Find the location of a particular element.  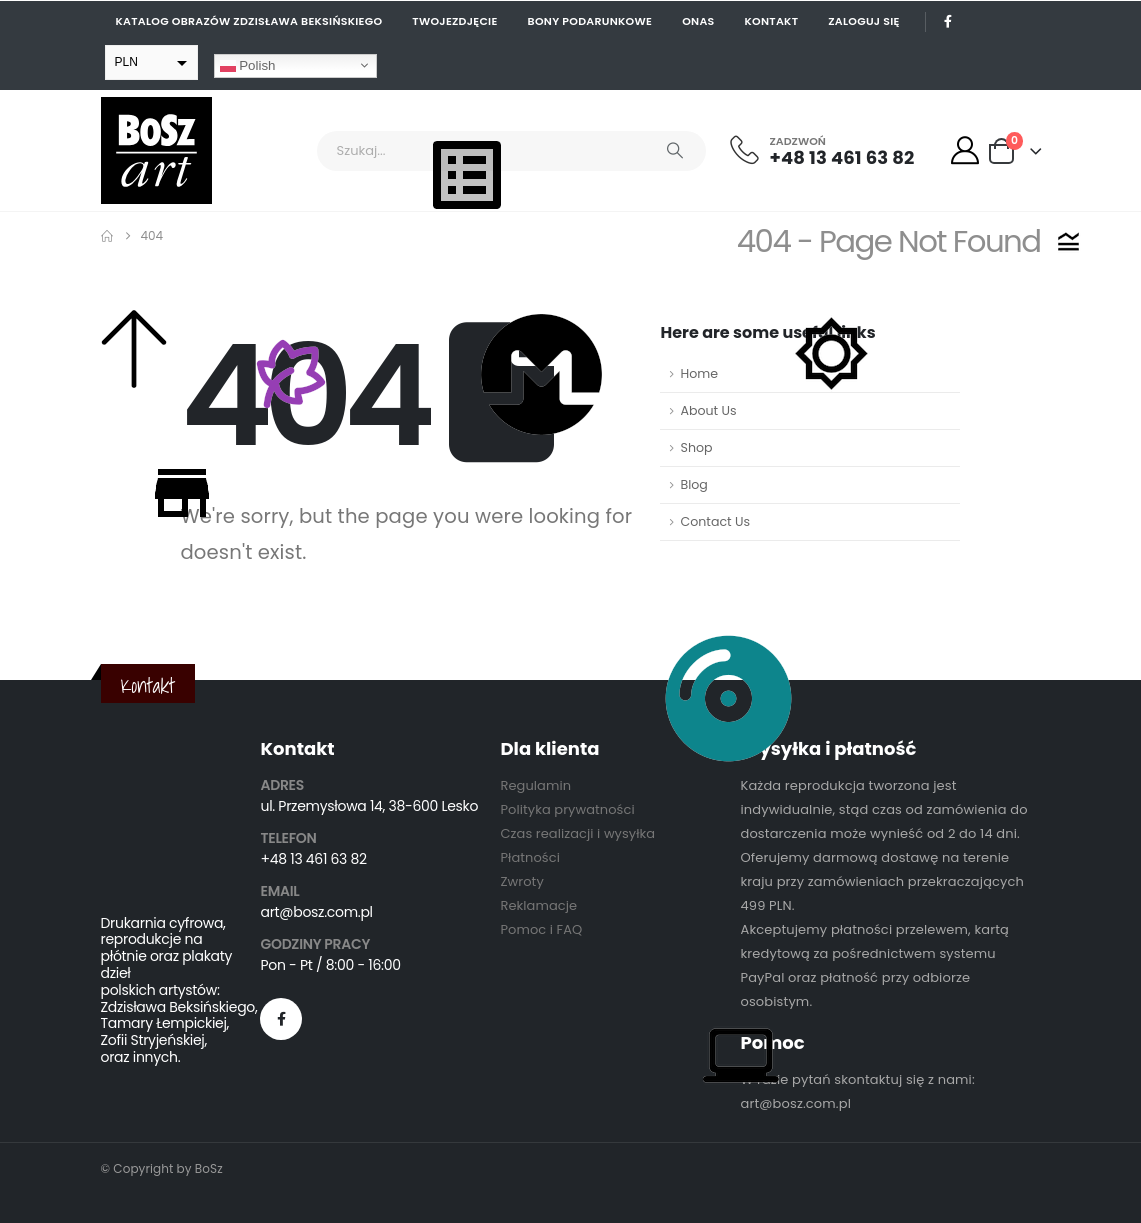

view eco-friendly or sustainable options is located at coordinates (291, 374).